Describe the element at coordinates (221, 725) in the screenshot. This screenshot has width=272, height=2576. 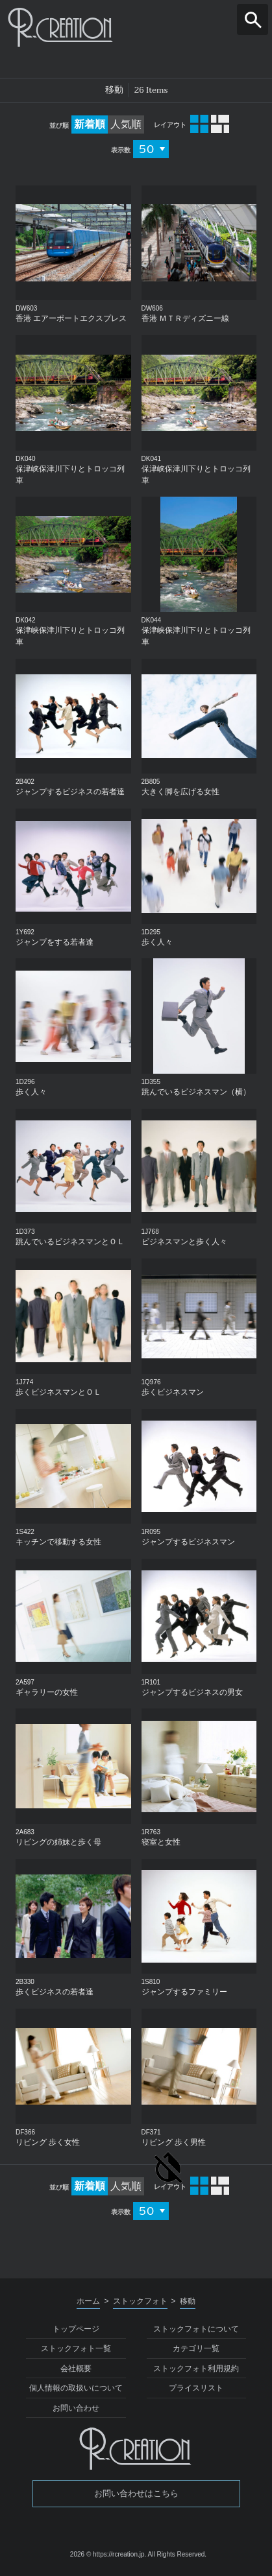
I see `indicates a 64-bit system or application` at that location.